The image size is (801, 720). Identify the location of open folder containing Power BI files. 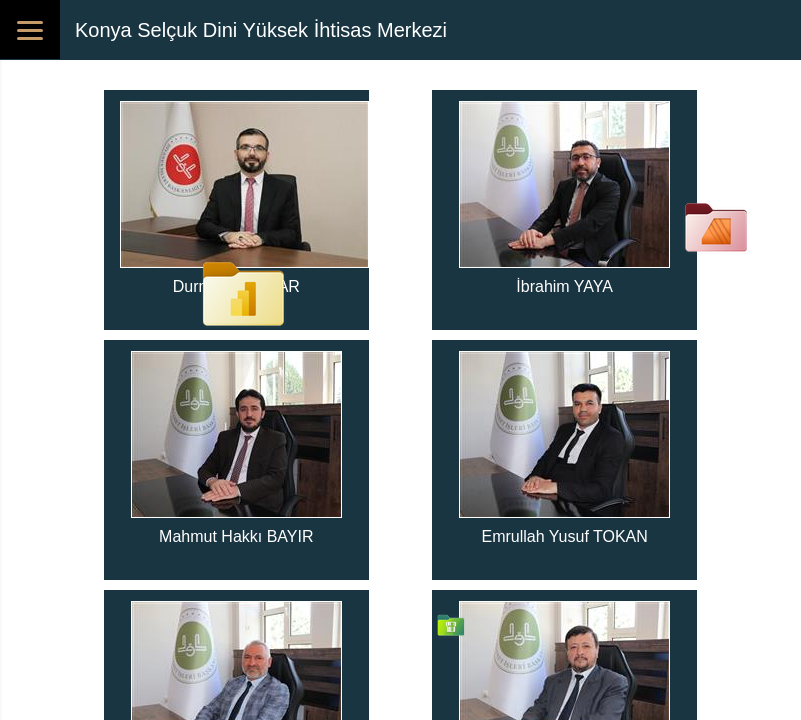
(243, 296).